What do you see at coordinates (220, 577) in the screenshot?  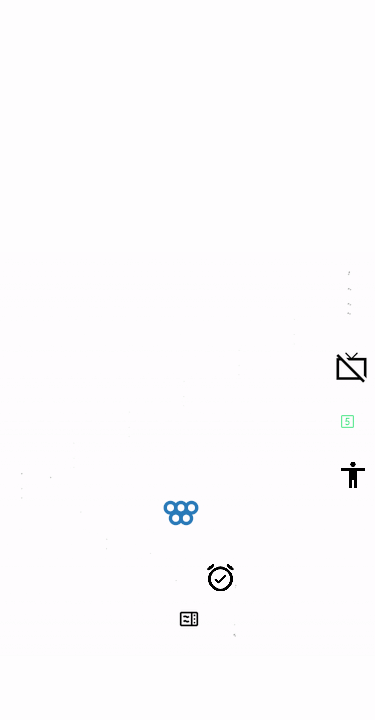 I see `alarm is set and active` at bounding box center [220, 577].